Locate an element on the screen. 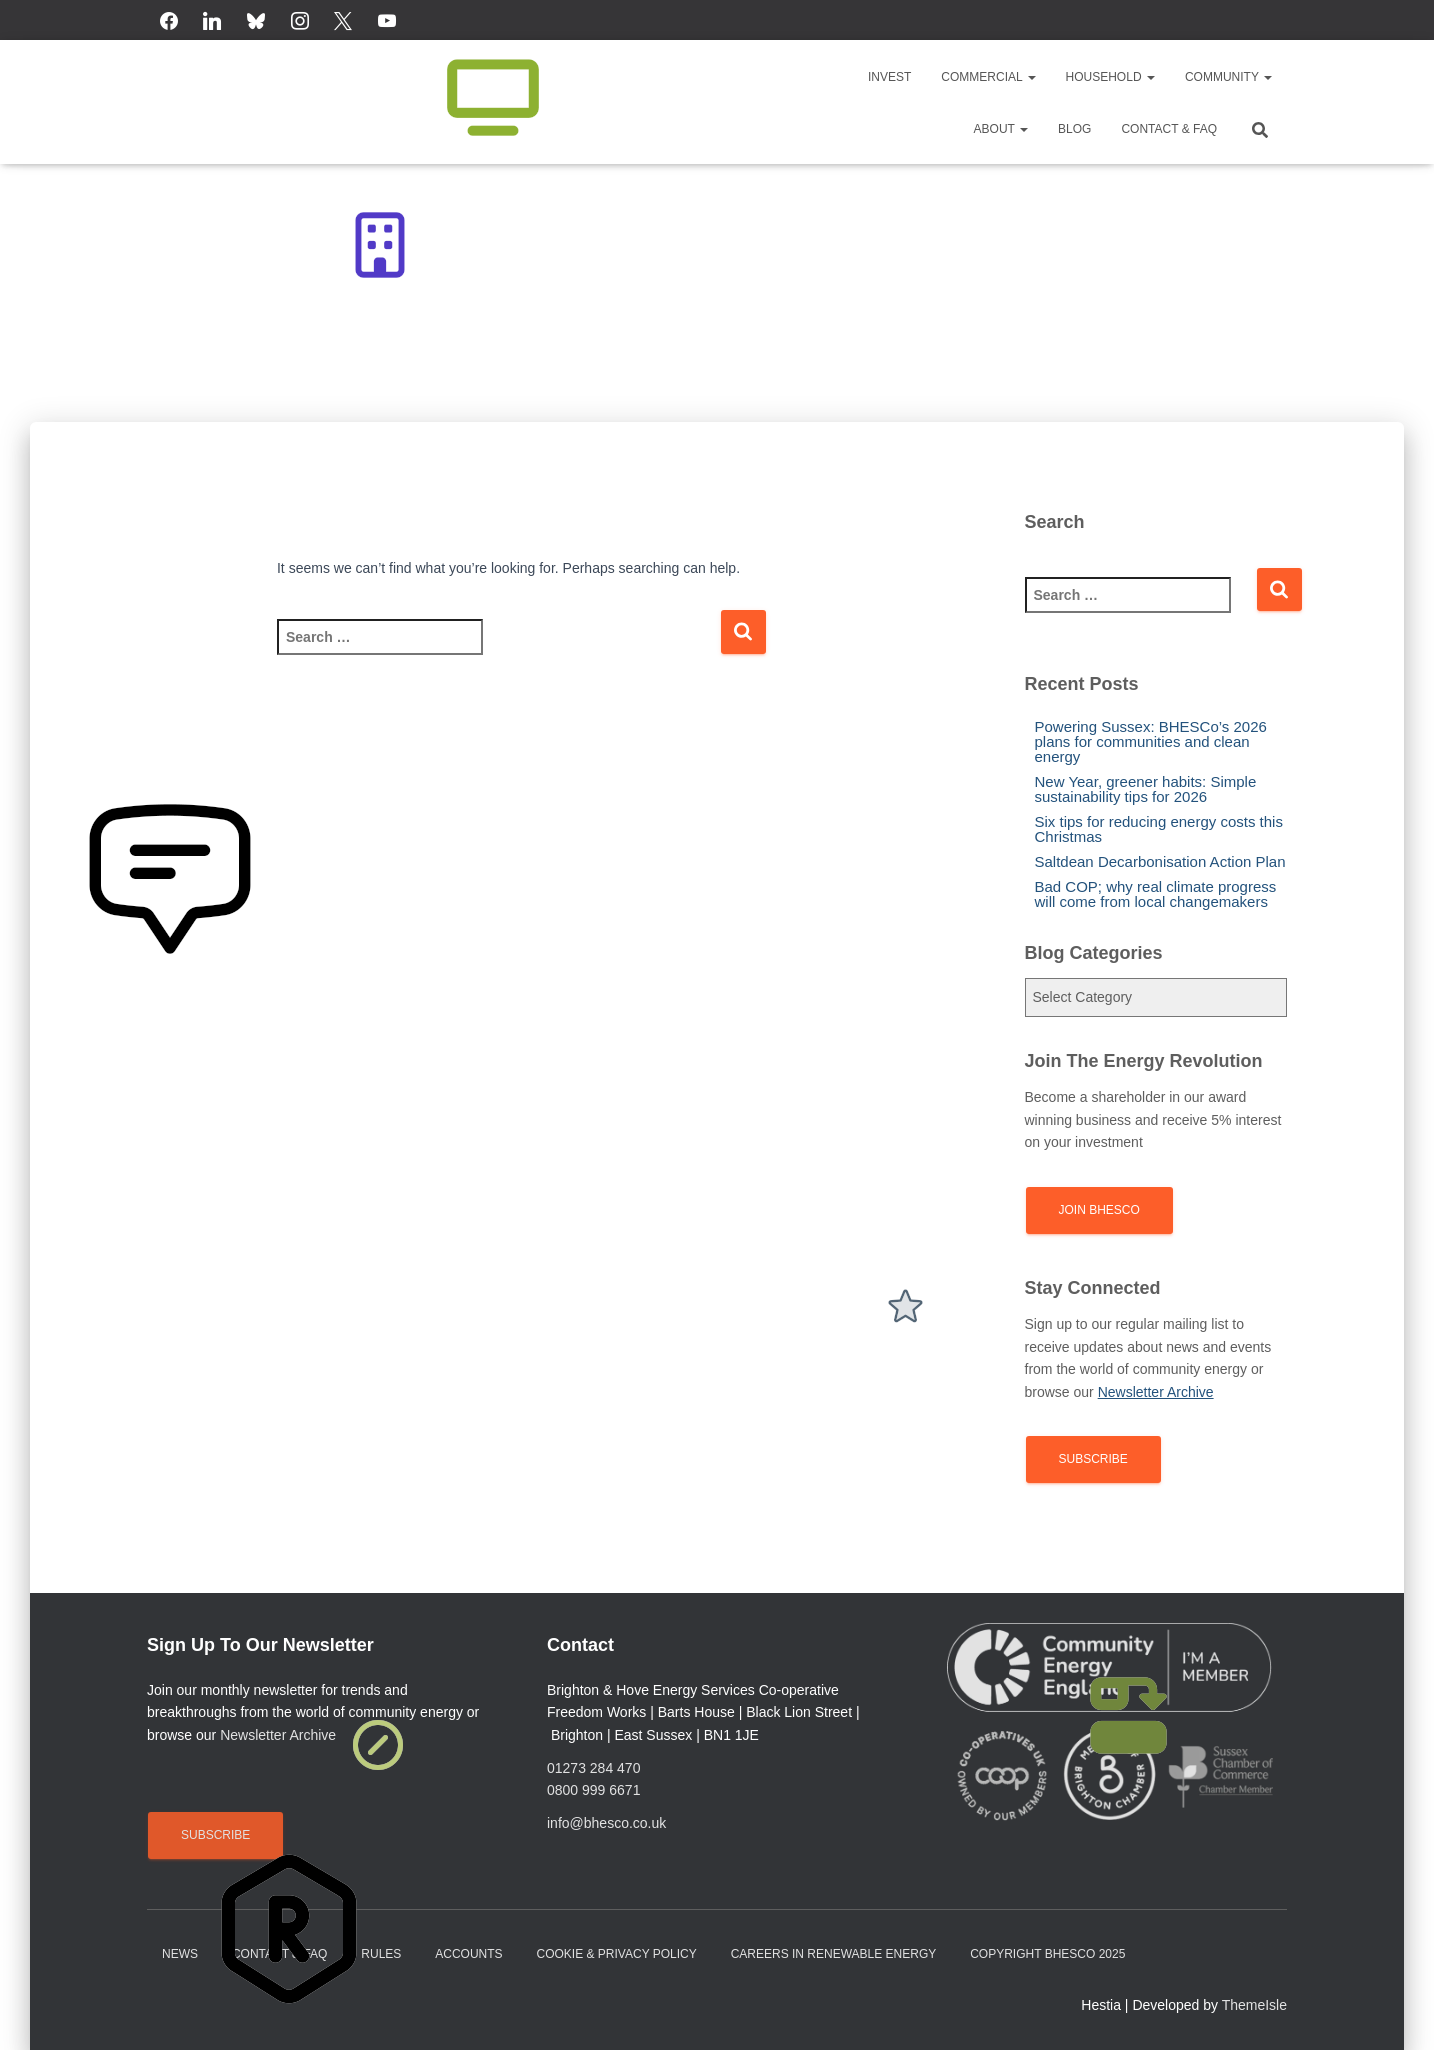 Image resolution: width=1434 pixels, height=2050 pixels. add to favorites is located at coordinates (905, 1306).